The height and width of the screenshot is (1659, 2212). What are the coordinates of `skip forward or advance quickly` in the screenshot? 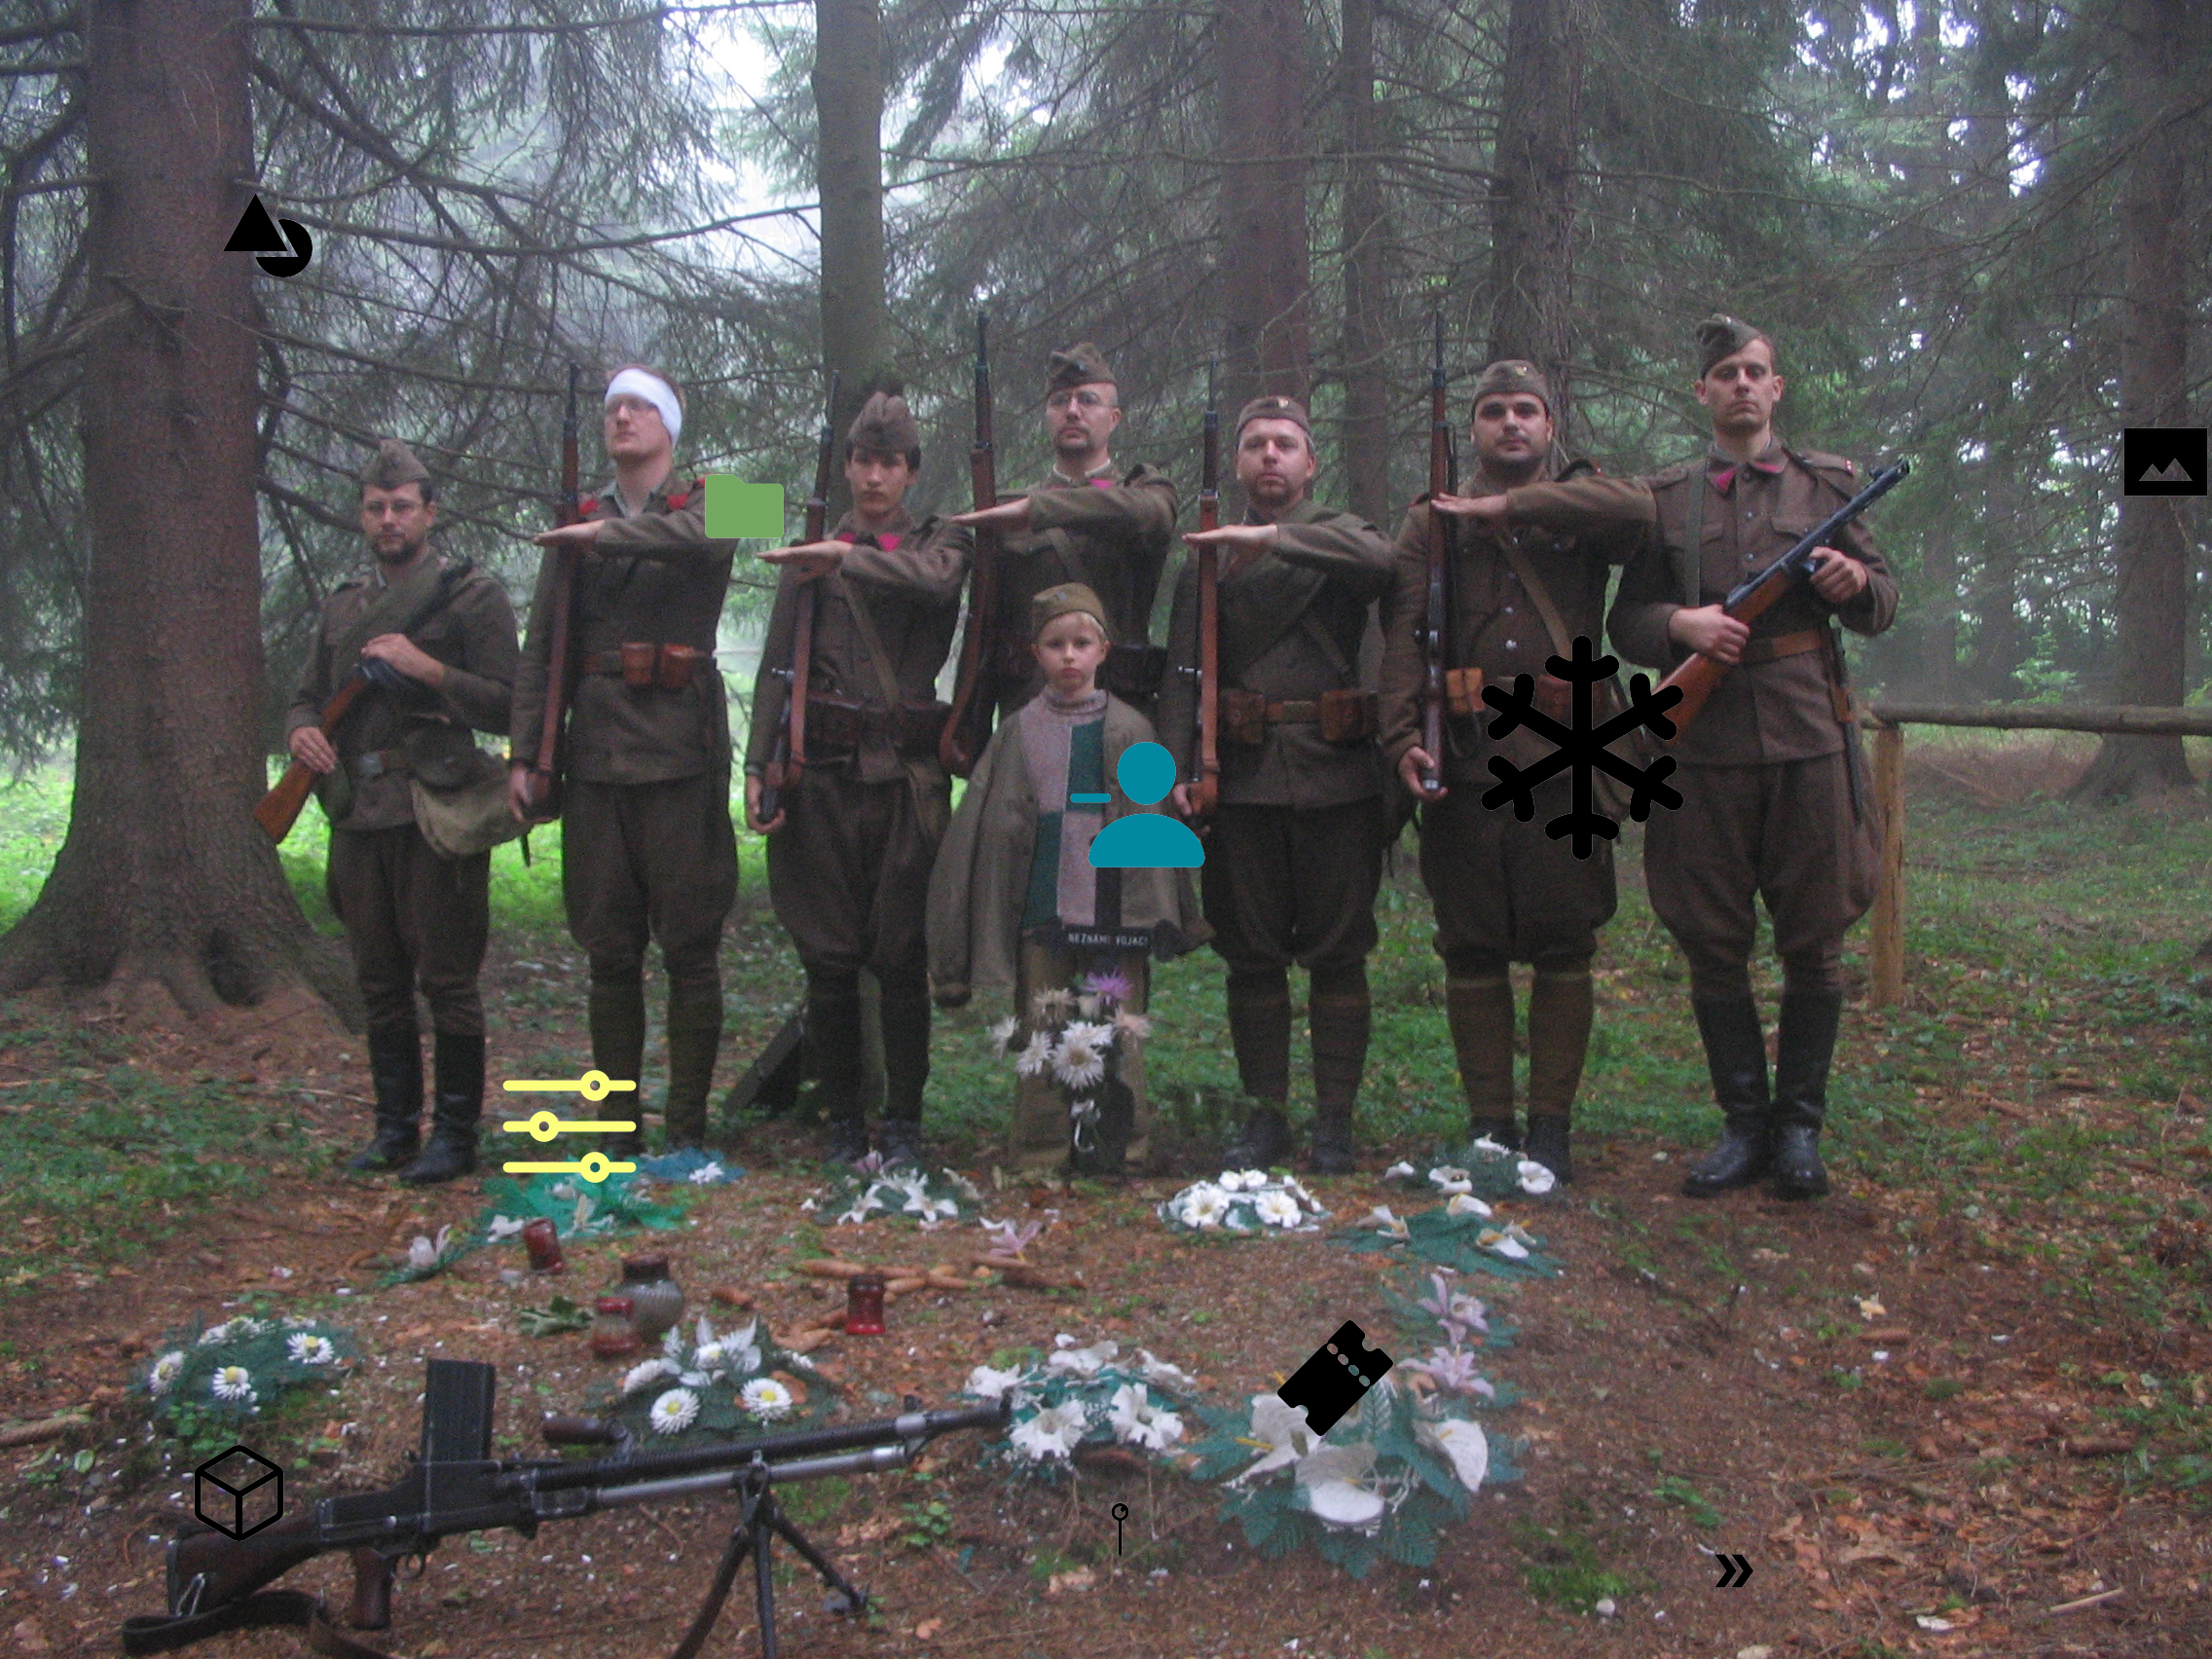 It's located at (1733, 1570).